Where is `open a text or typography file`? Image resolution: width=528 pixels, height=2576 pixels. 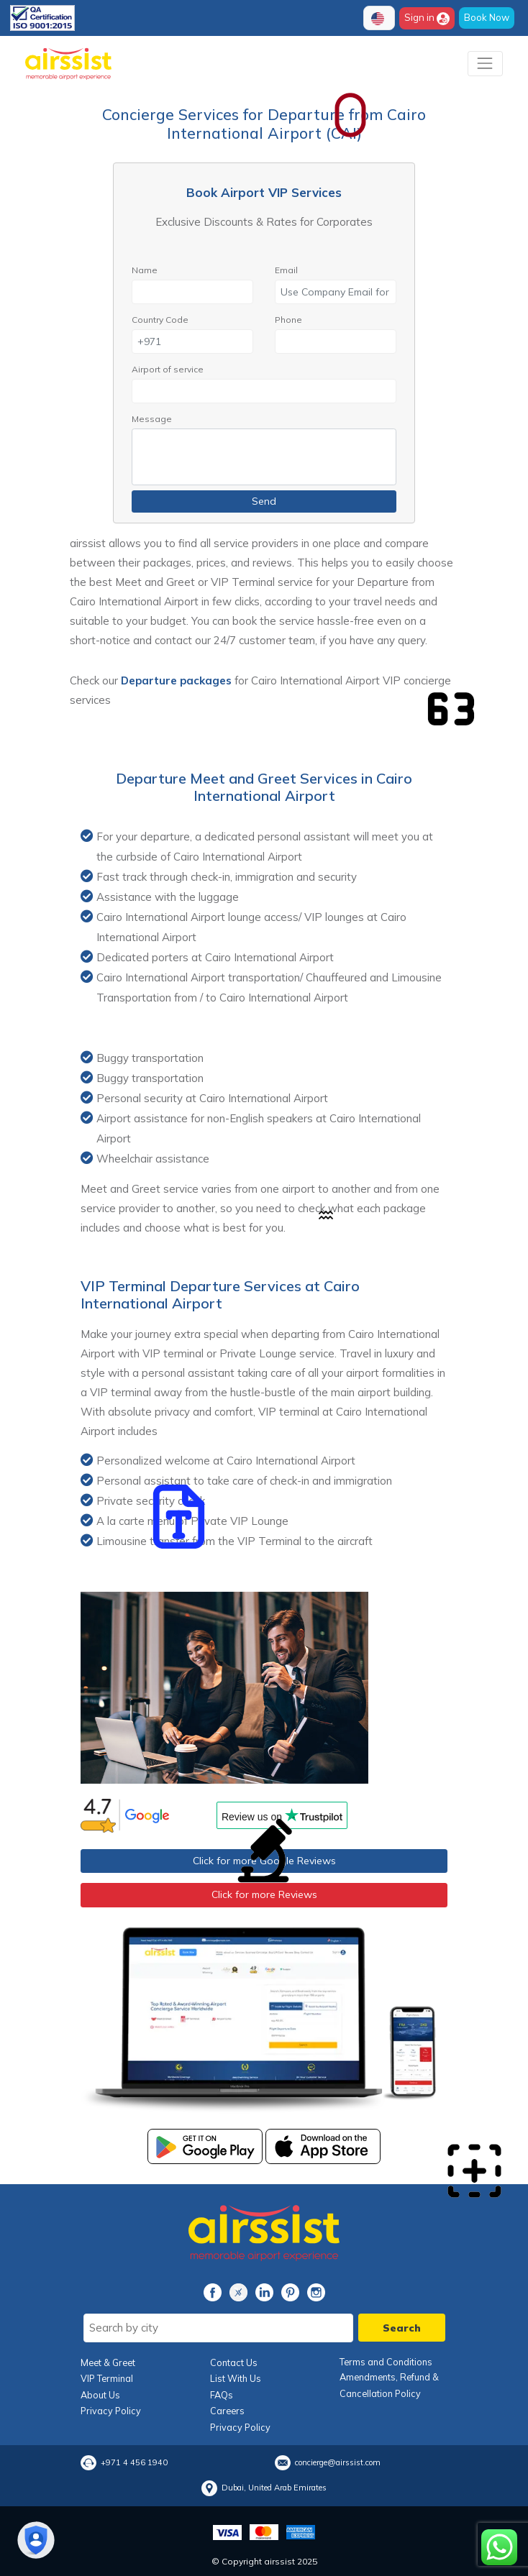 open a text or typography file is located at coordinates (178, 1516).